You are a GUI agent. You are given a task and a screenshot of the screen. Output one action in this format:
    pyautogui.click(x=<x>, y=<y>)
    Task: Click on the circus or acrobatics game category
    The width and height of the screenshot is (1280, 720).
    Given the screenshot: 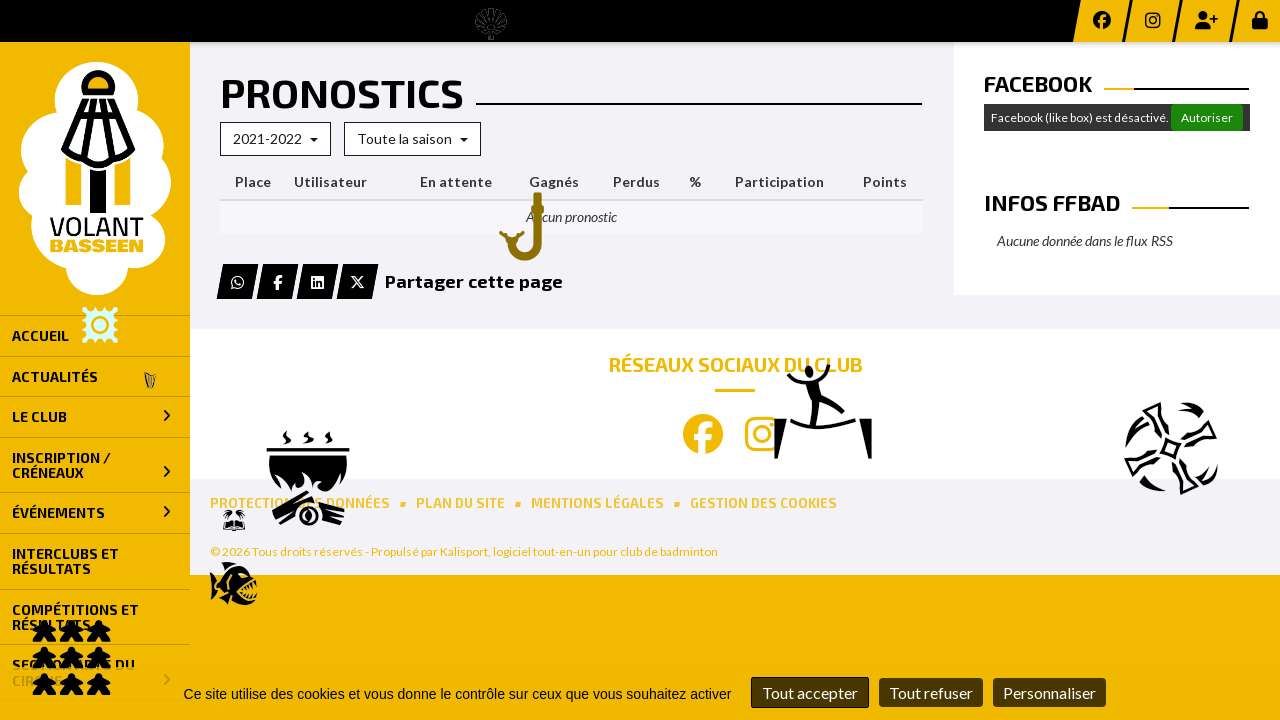 What is the action you would take?
    pyautogui.click(x=823, y=410)
    